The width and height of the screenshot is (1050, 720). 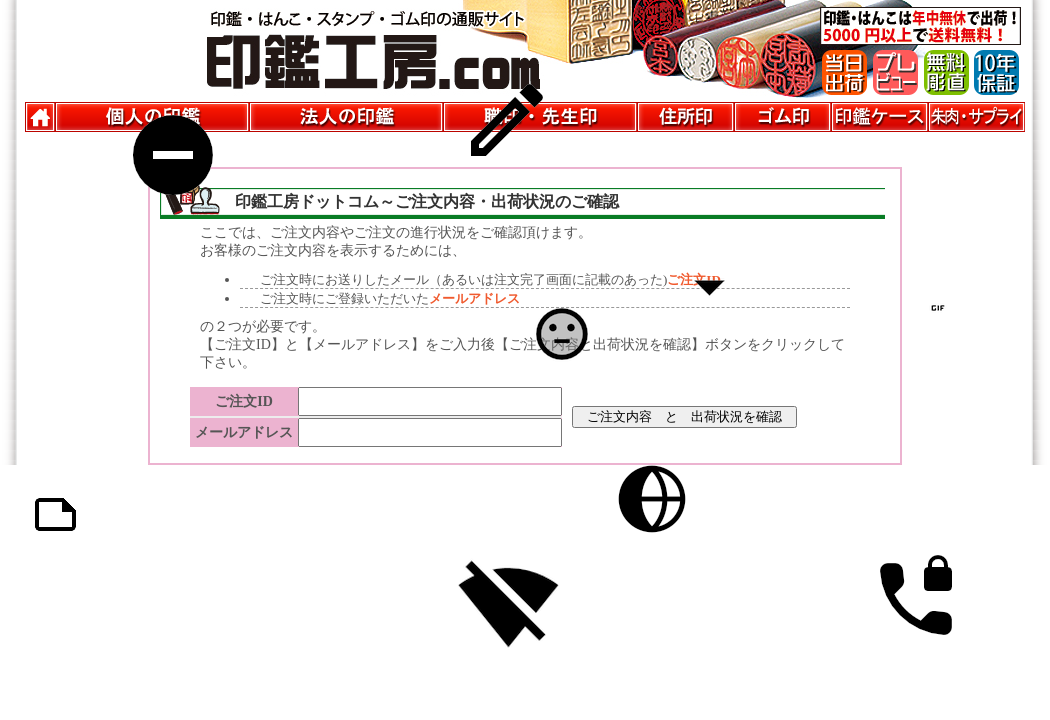 I want to click on indicates neutral feedback or rating, so click(x=562, y=334).